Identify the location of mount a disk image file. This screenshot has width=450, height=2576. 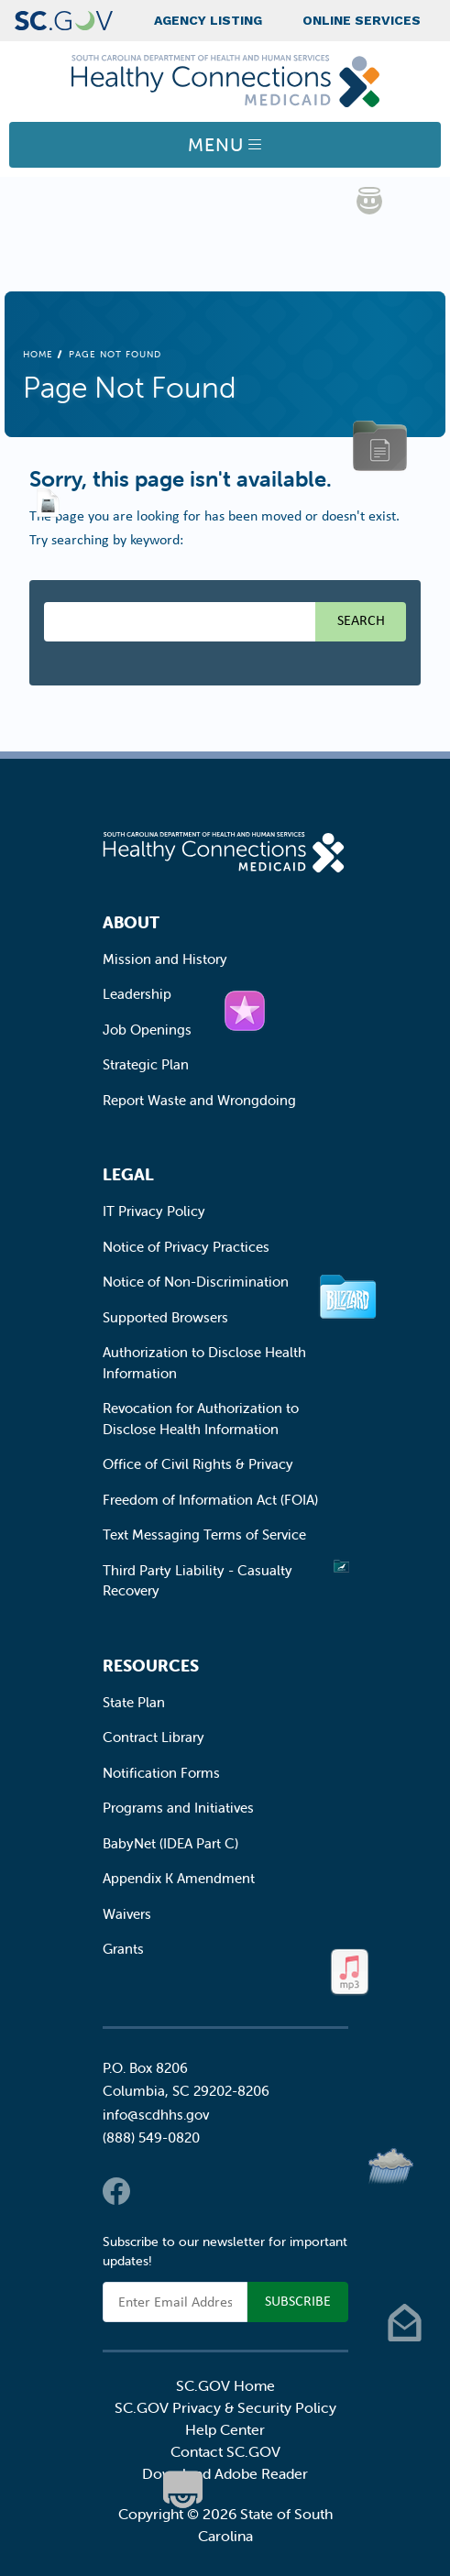
(48, 503).